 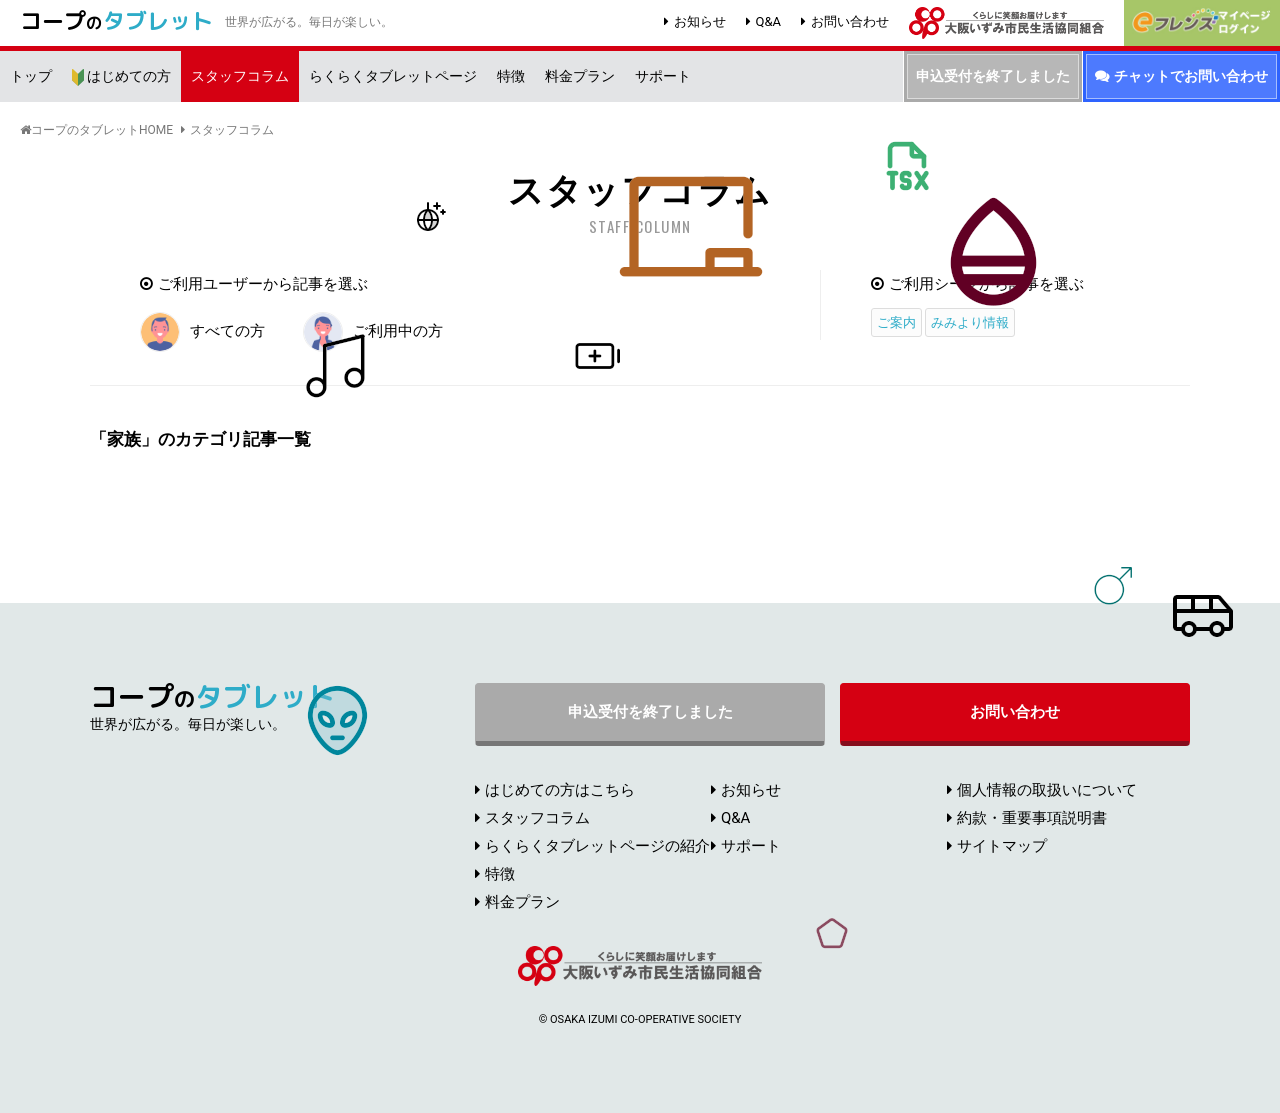 I want to click on pentagon shape indicator, so click(x=832, y=934).